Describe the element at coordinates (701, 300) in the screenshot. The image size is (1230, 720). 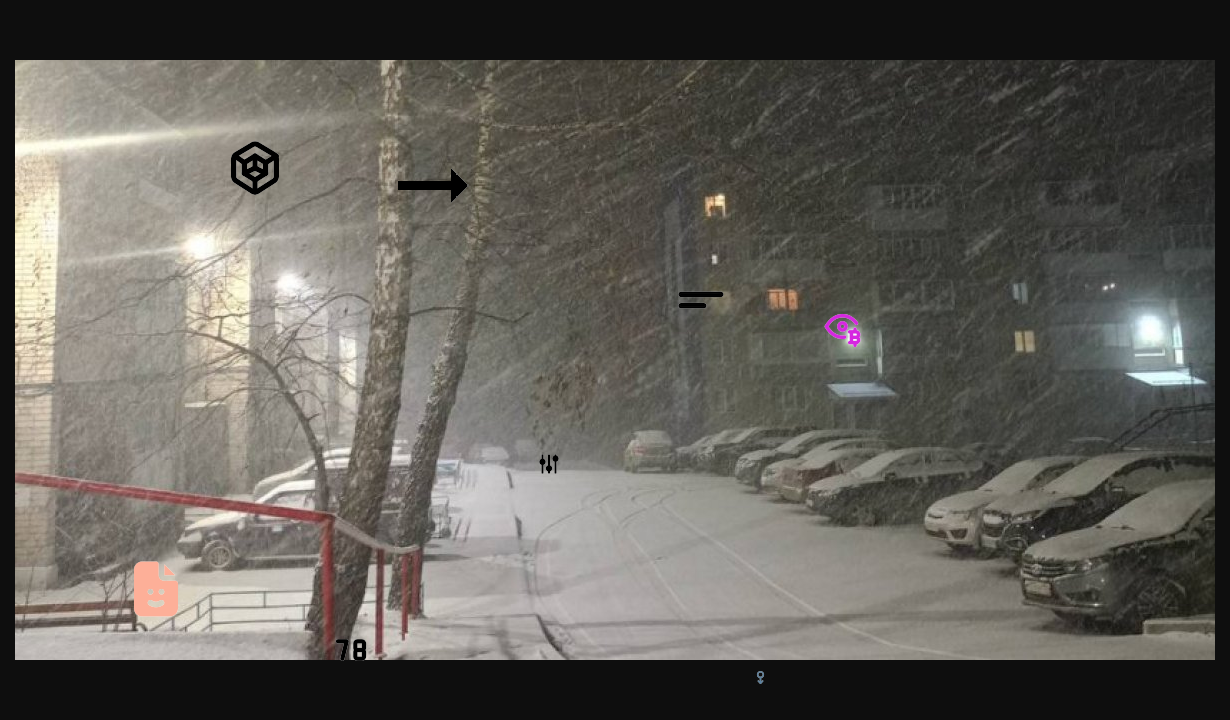
I see `indicates a short text input field` at that location.